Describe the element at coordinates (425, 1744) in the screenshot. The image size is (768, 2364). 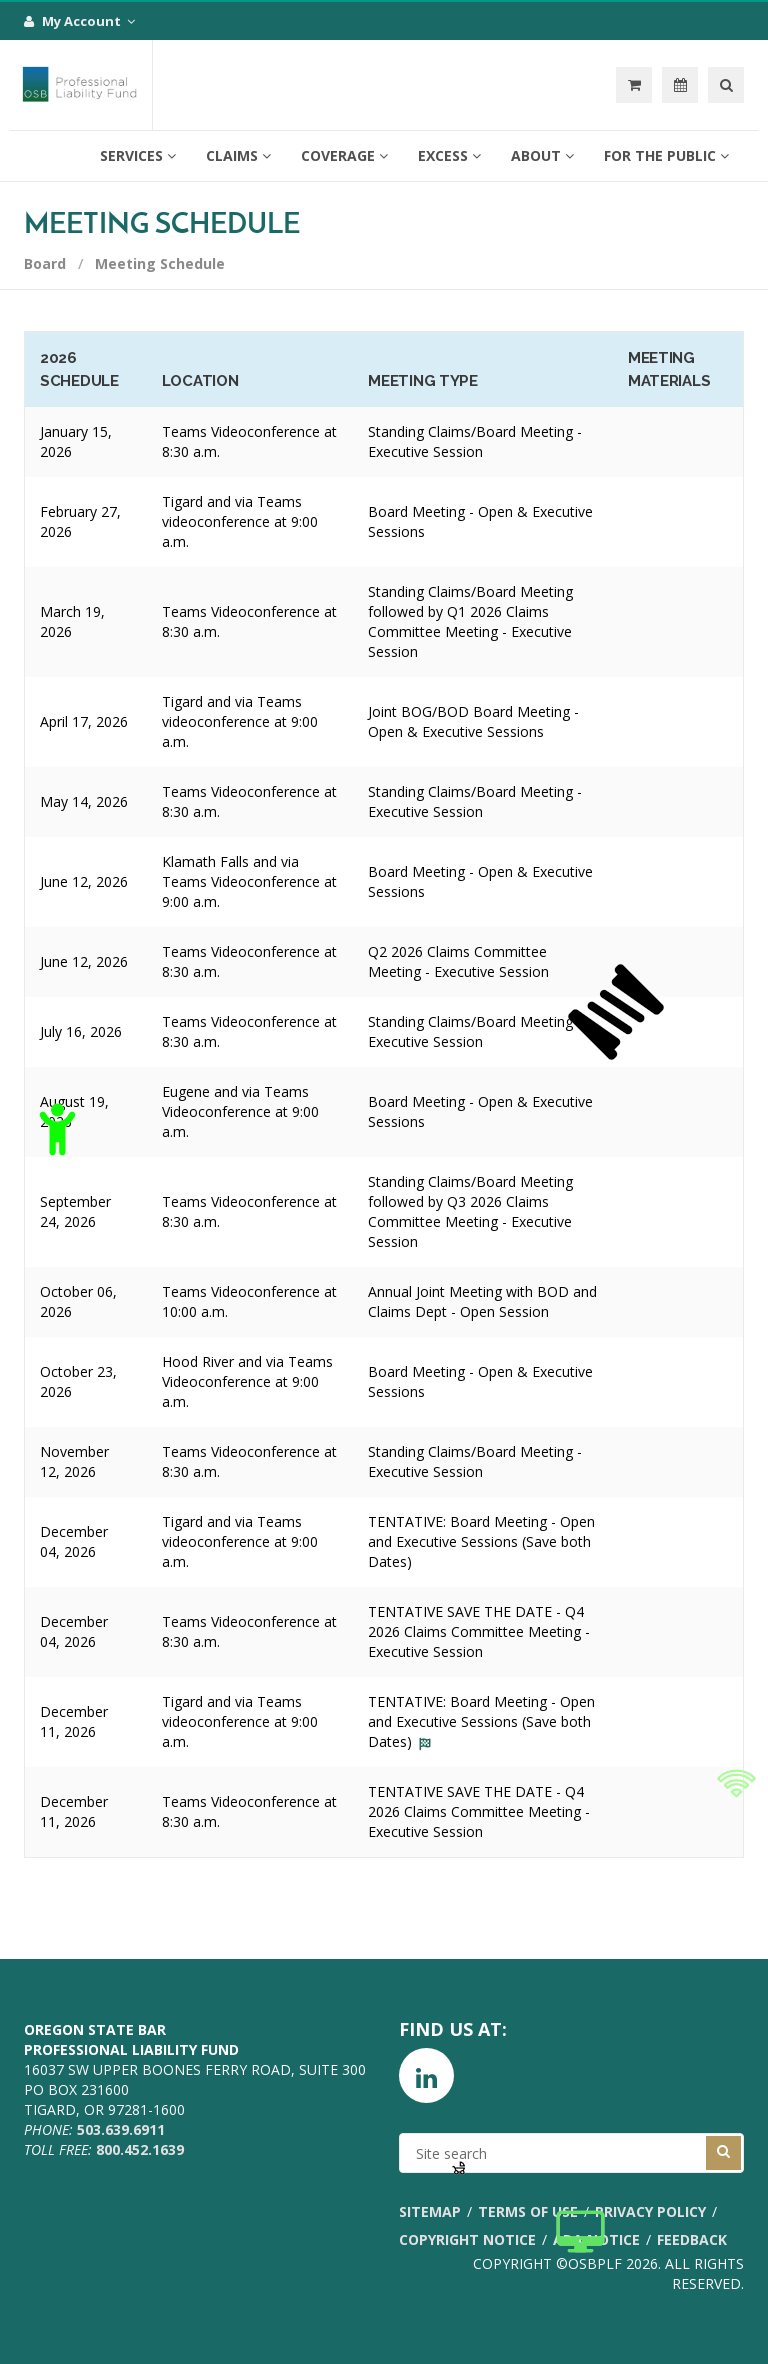
I see `indicates completion or finish point` at that location.